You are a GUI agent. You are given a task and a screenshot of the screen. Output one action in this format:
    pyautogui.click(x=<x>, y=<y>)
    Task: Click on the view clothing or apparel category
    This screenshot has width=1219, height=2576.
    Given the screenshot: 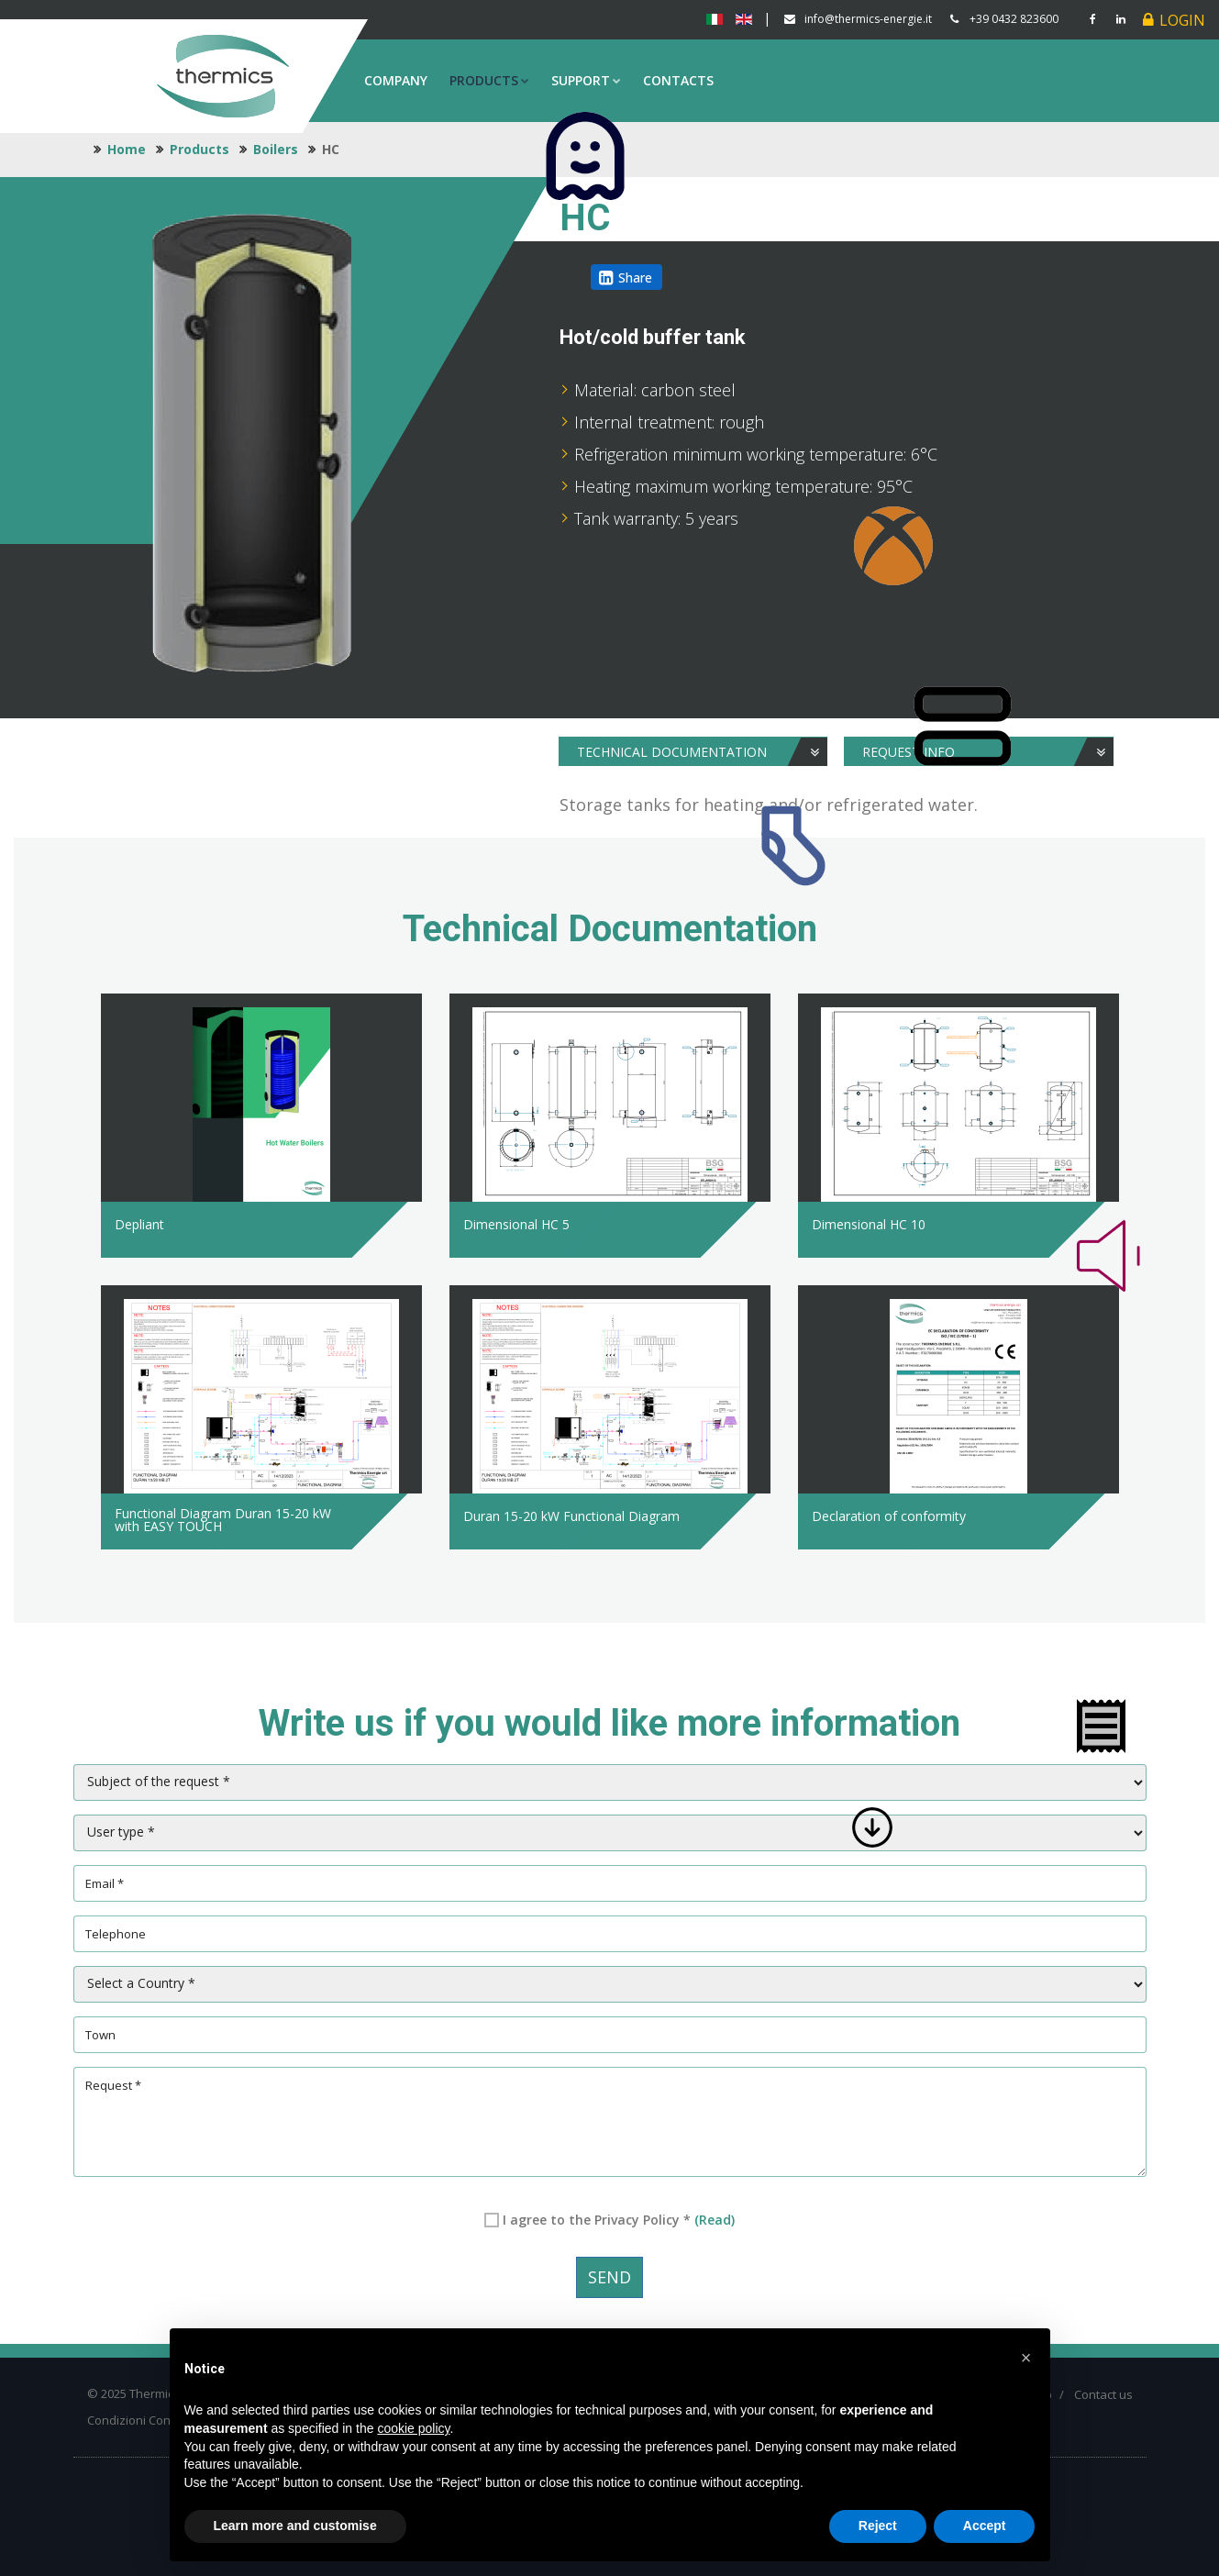 What is the action you would take?
    pyautogui.click(x=793, y=846)
    